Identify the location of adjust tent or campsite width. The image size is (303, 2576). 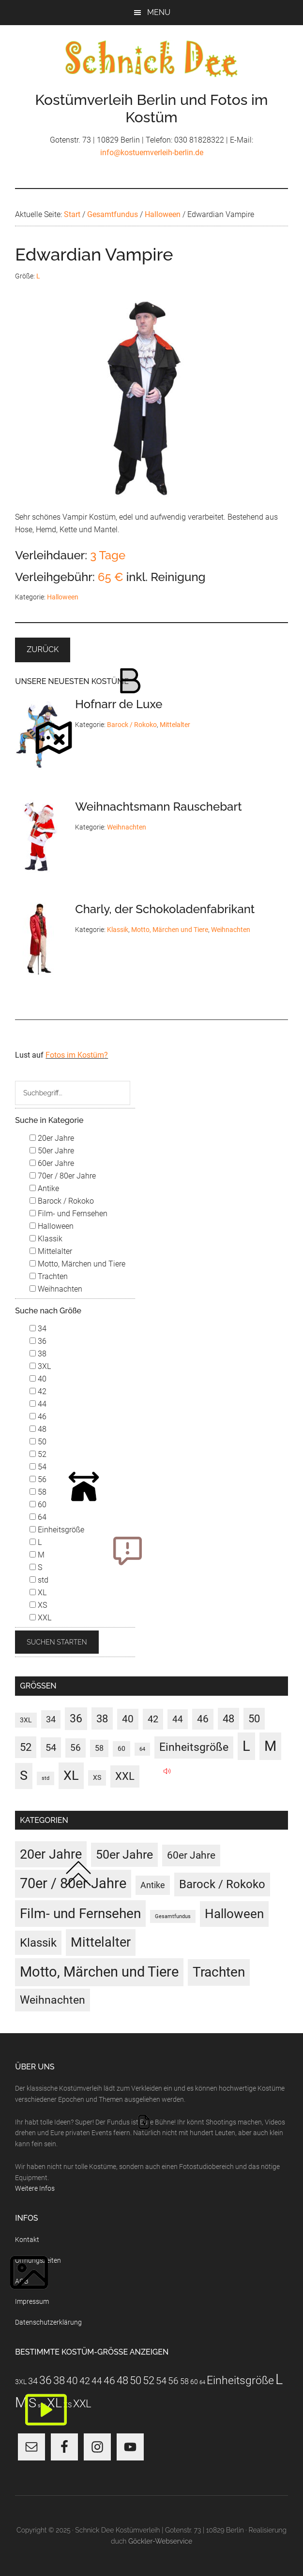
(84, 1486).